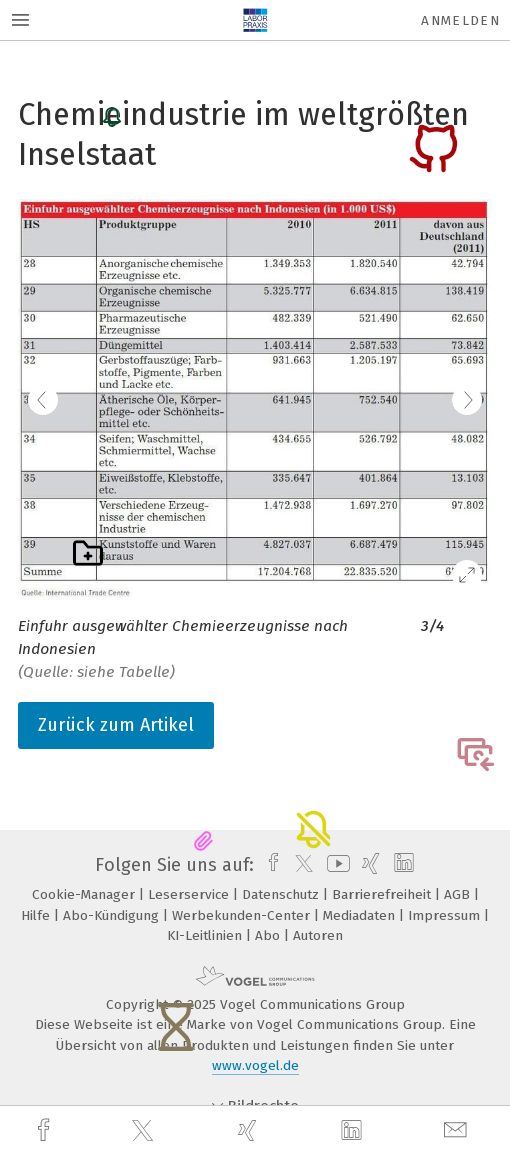 The height and width of the screenshot is (1155, 510). What do you see at coordinates (475, 752) in the screenshot?
I see `request a refund or money back` at bounding box center [475, 752].